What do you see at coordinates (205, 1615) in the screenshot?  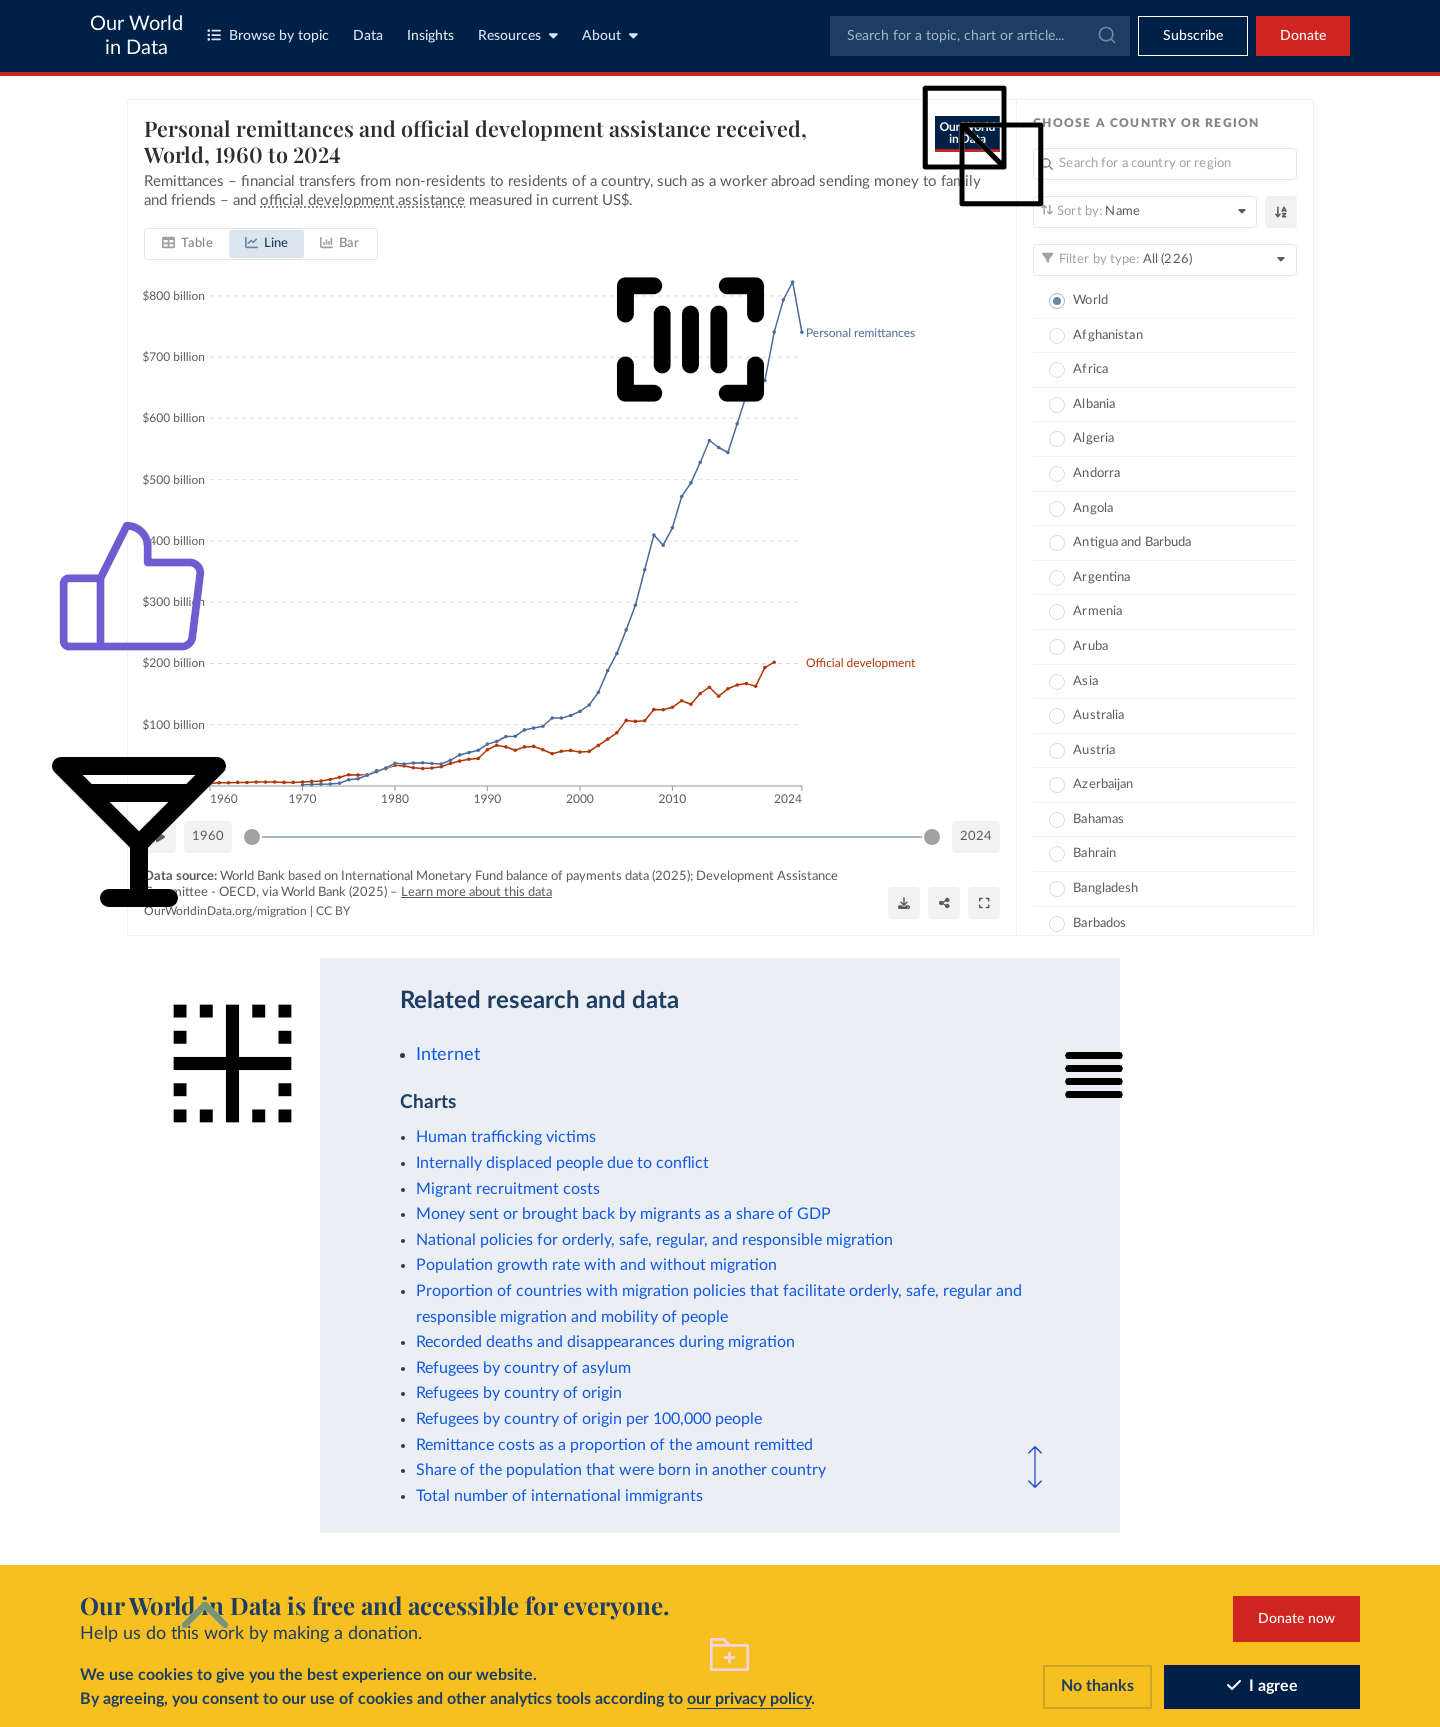 I see `collapse an expanded section` at bounding box center [205, 1615].